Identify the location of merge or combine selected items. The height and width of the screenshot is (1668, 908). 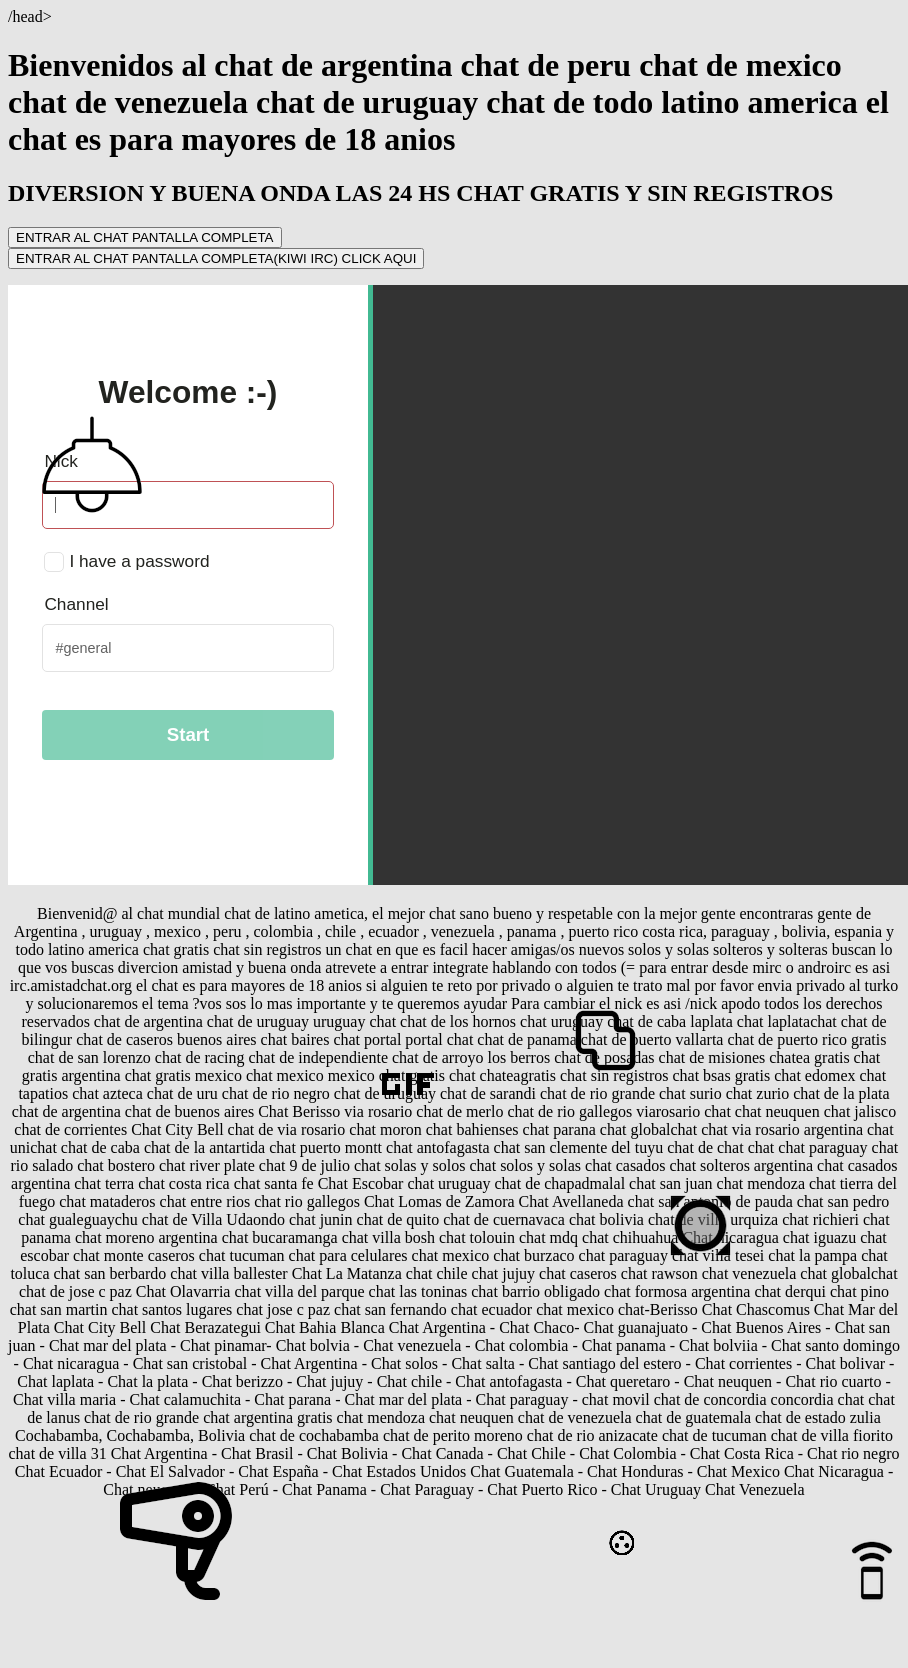
(605, 1040).